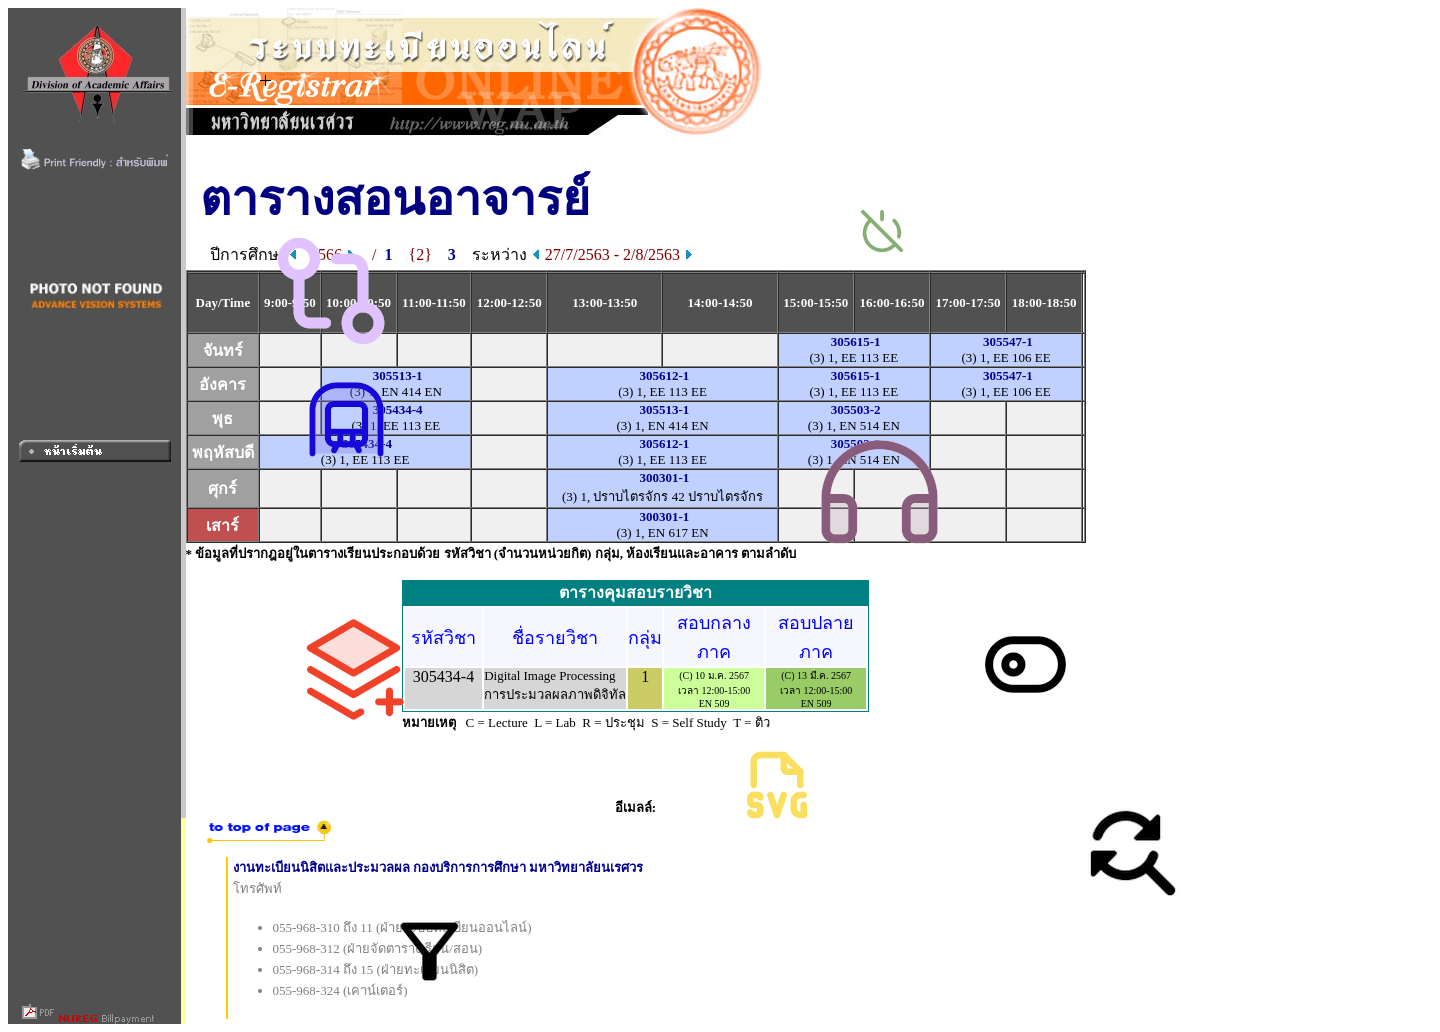 This screenshot has height=1032, width=1440. What do you see at coordinates (1025, 664) in the screenshot?
I see `toggle switch in off position` at bounding box center [1025, 664].